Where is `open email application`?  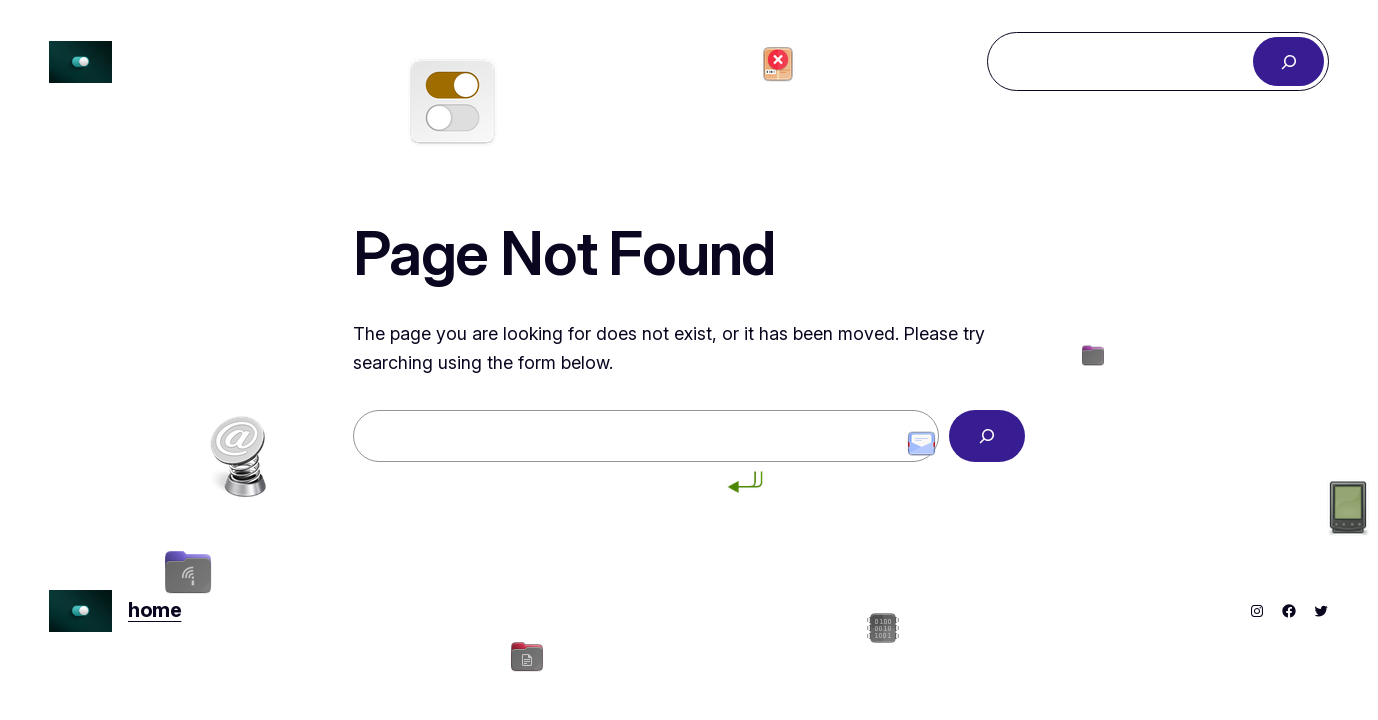 open email application is located at coordinates (921, 443).